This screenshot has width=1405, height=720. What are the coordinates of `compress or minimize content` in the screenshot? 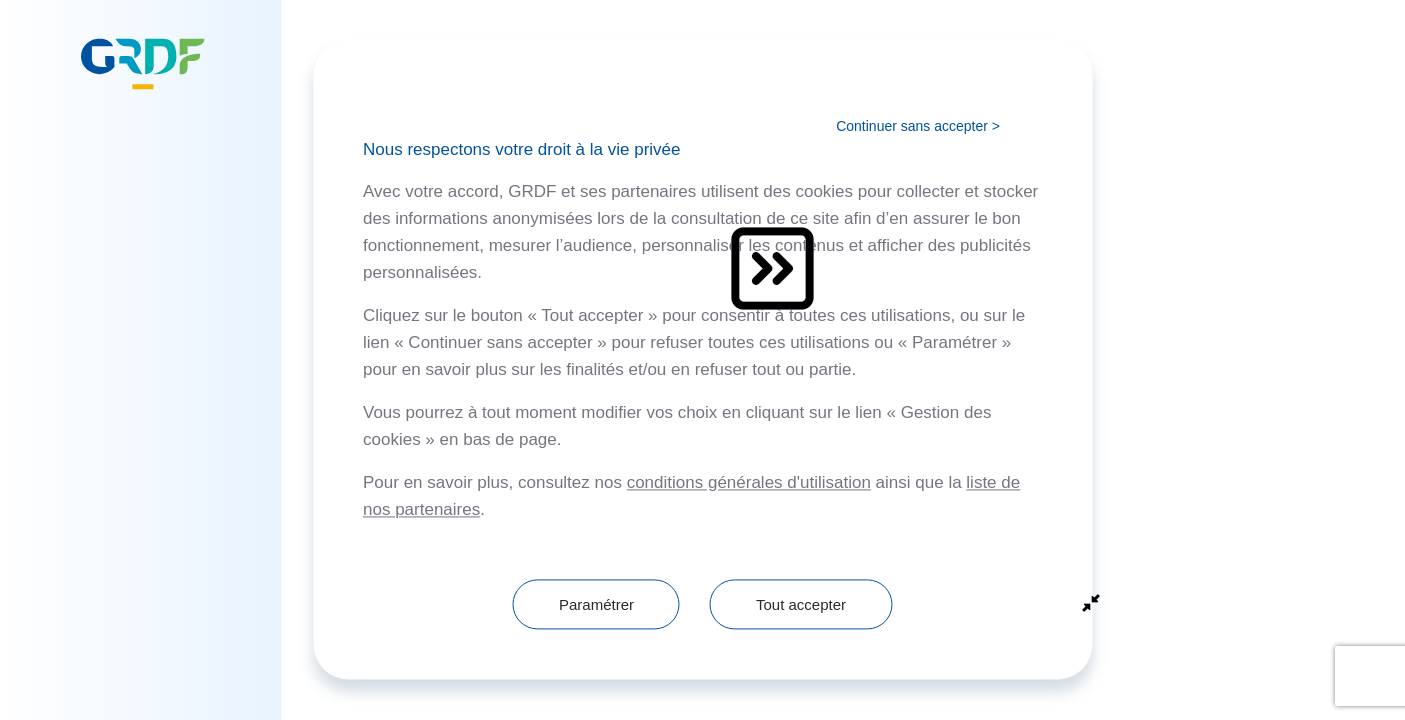 It's located at (1091, 603).